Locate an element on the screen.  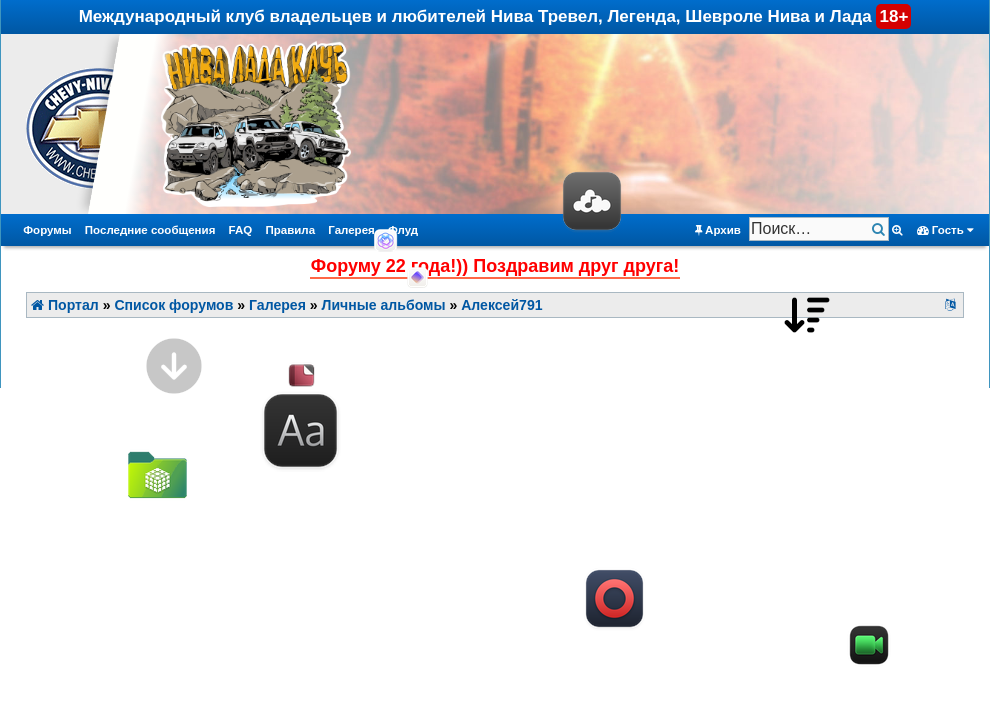
open game jolt games folder is located at coordinates (157, 476).